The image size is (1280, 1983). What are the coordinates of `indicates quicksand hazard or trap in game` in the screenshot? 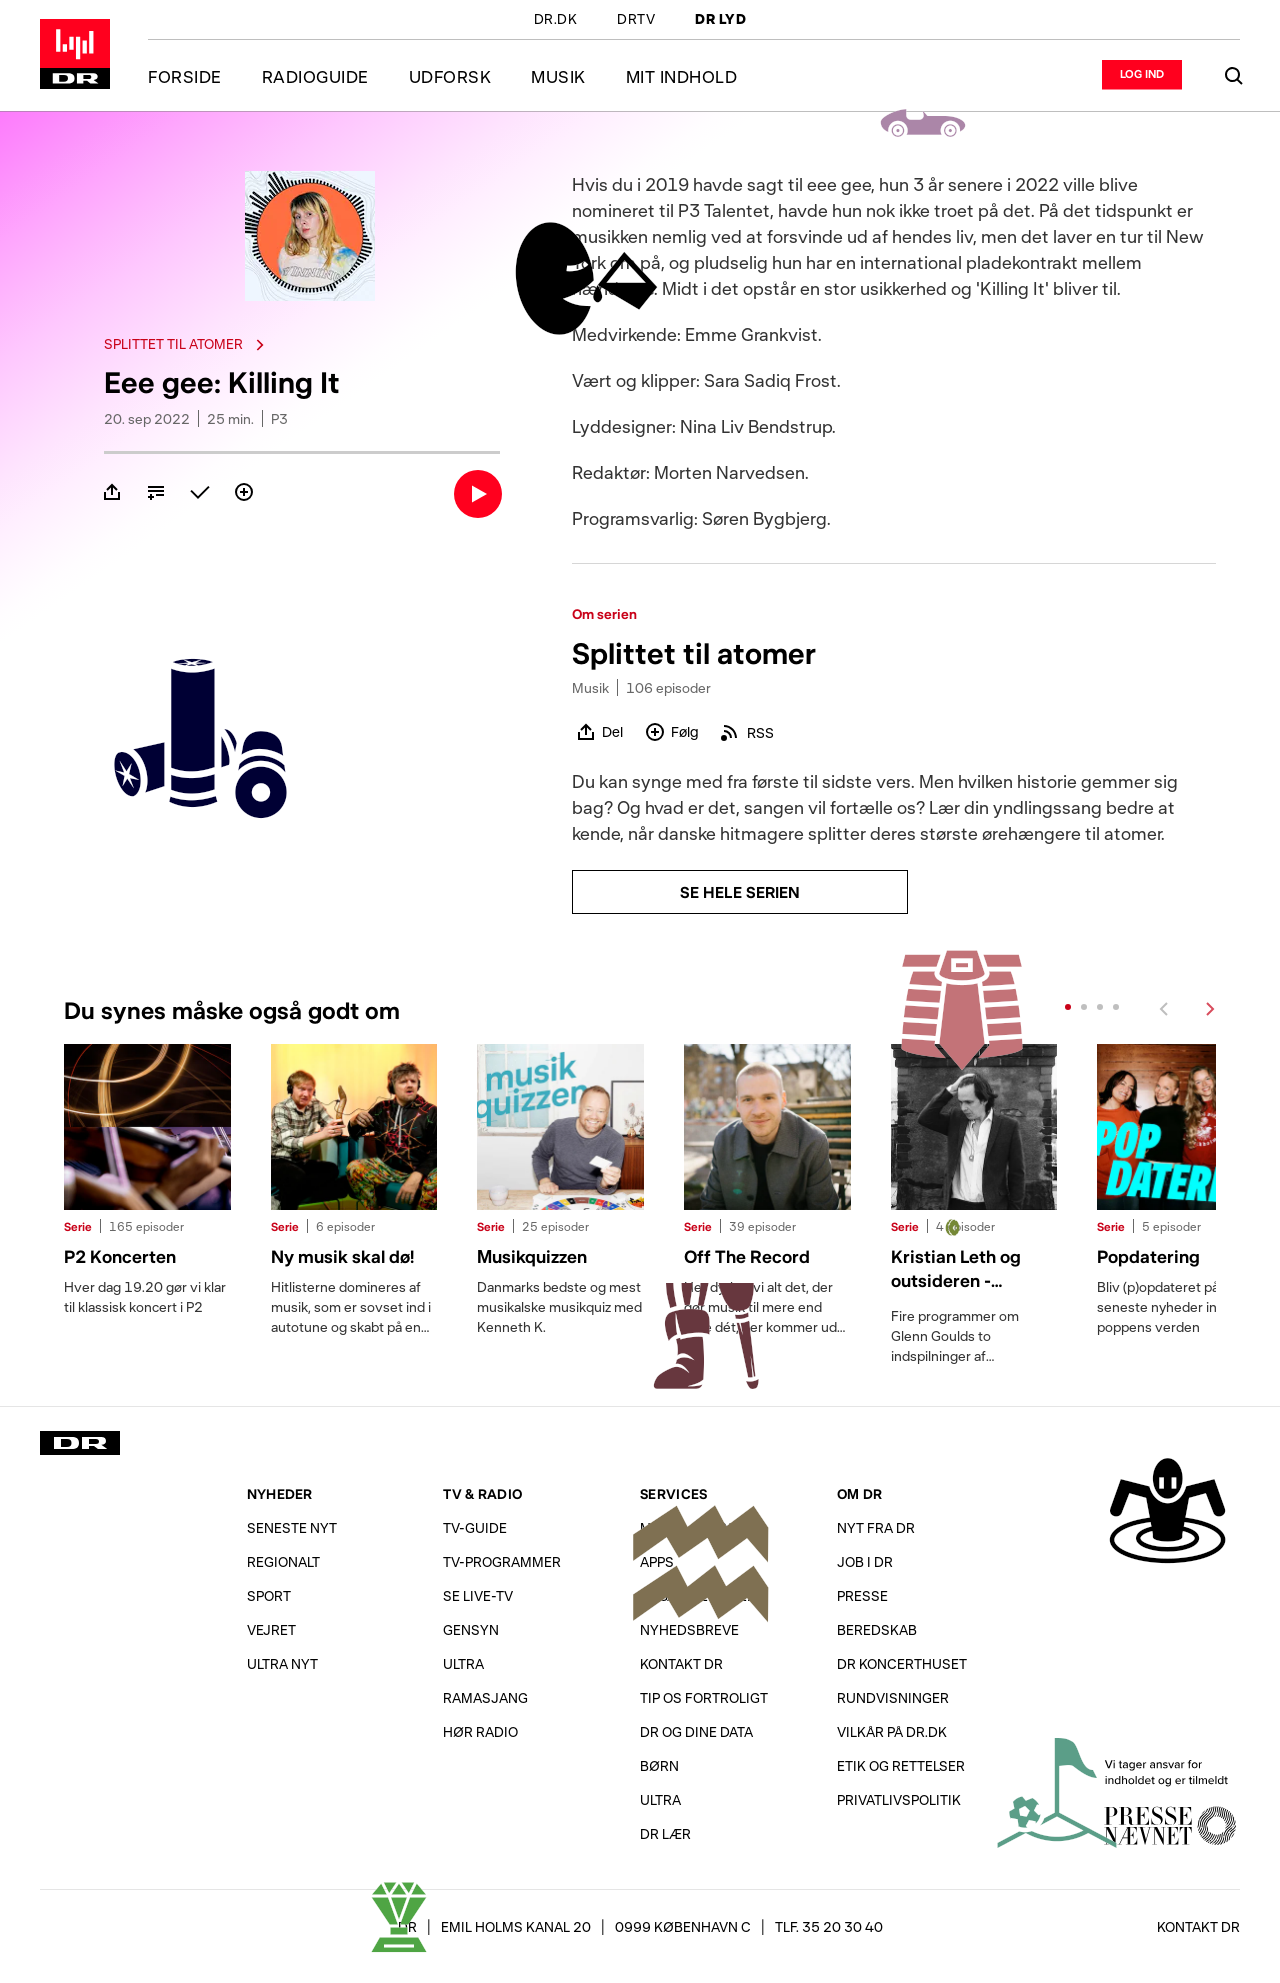 It's located at (1167, 1510).